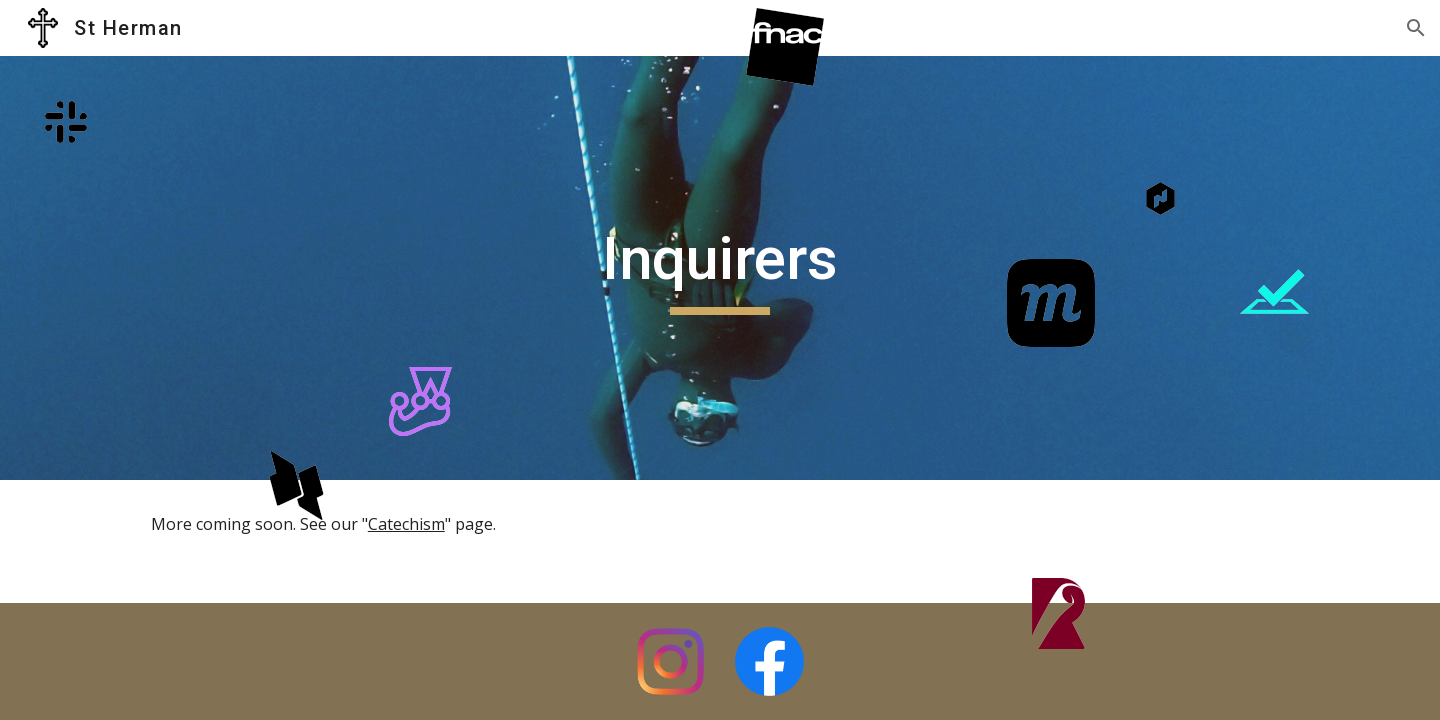 The image size is (1440, 720). I want to click on open Slack messaging app, so click(66, 122).